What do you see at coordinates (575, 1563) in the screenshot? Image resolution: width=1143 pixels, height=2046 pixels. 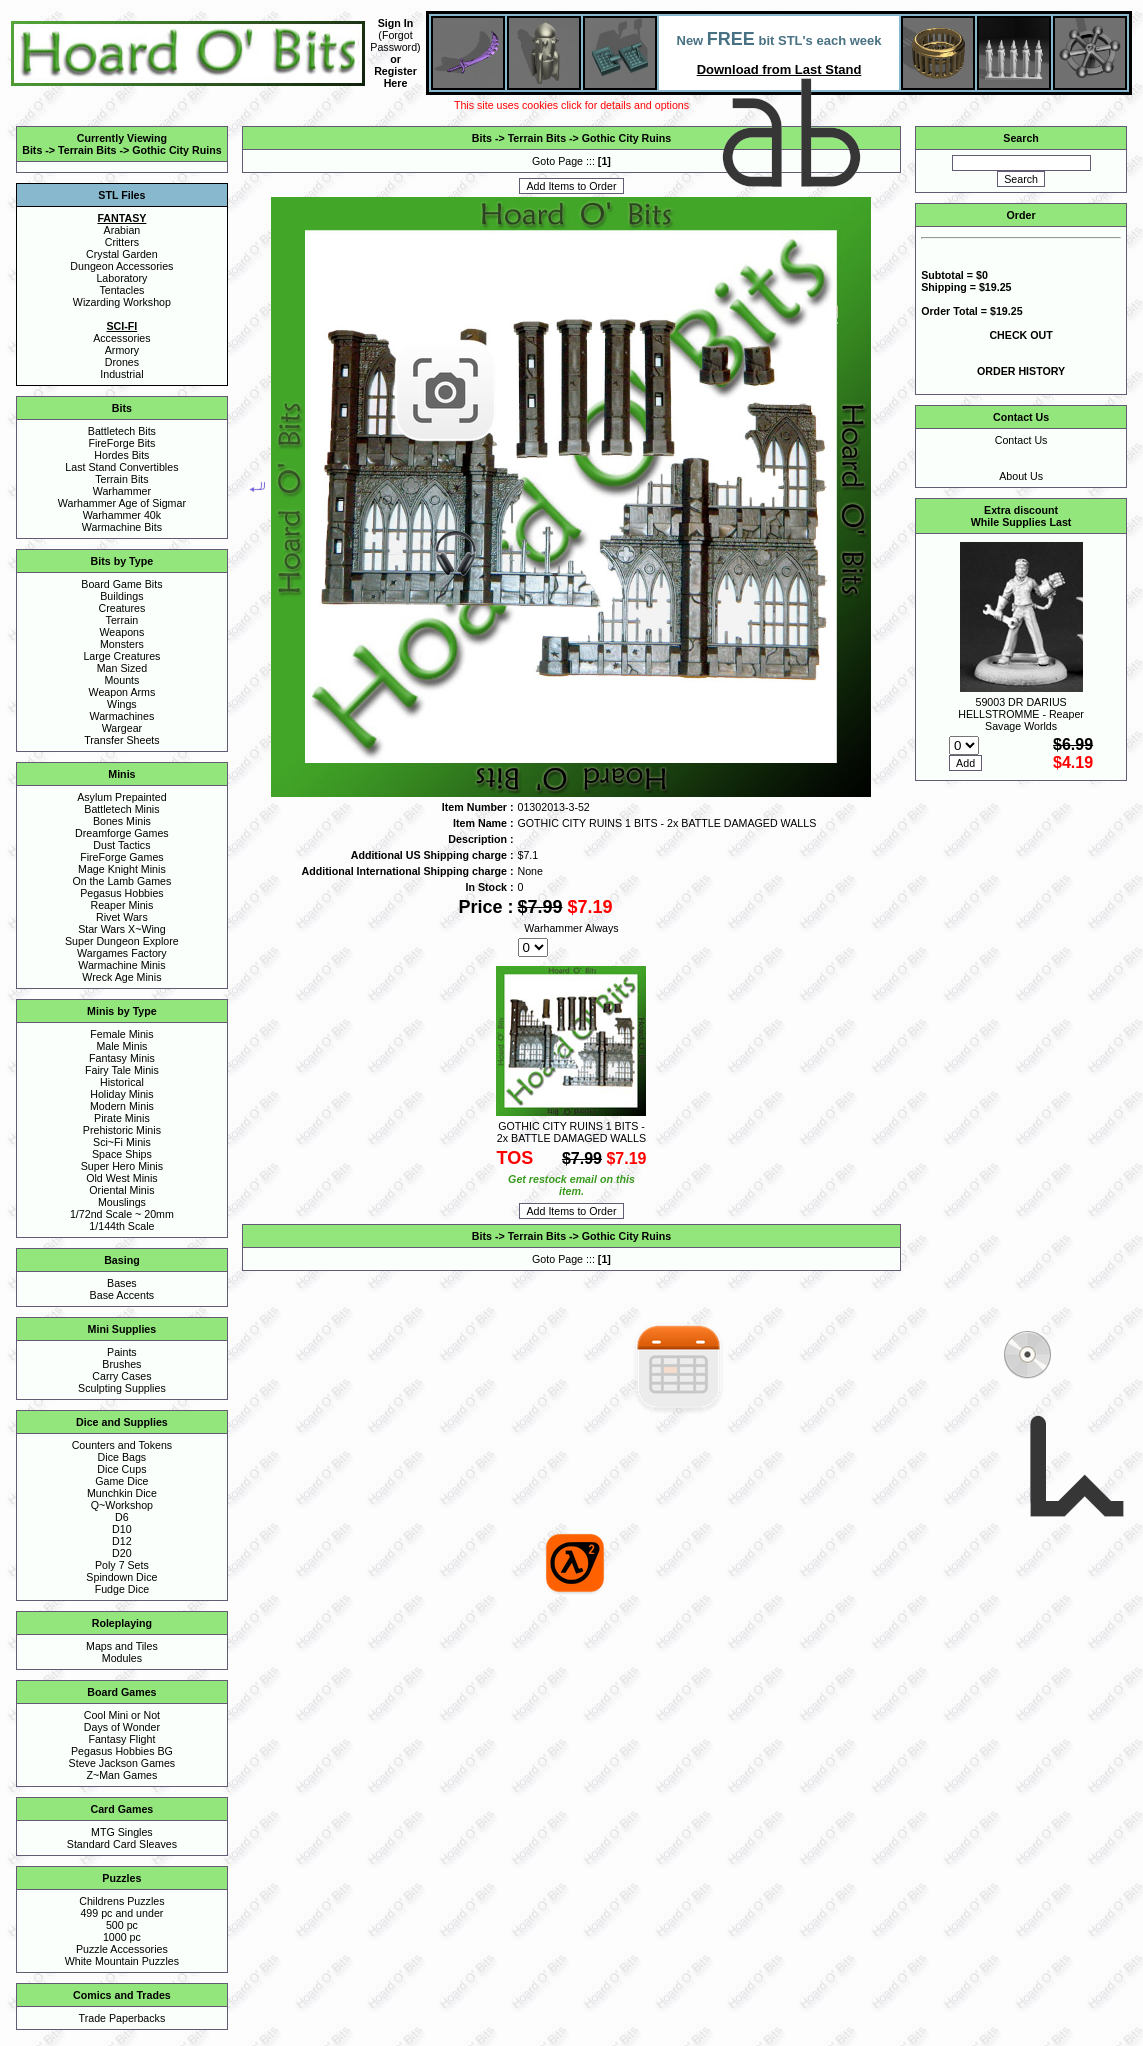 I see `launch half-life 2 game` at bounding box center [575, 1563].